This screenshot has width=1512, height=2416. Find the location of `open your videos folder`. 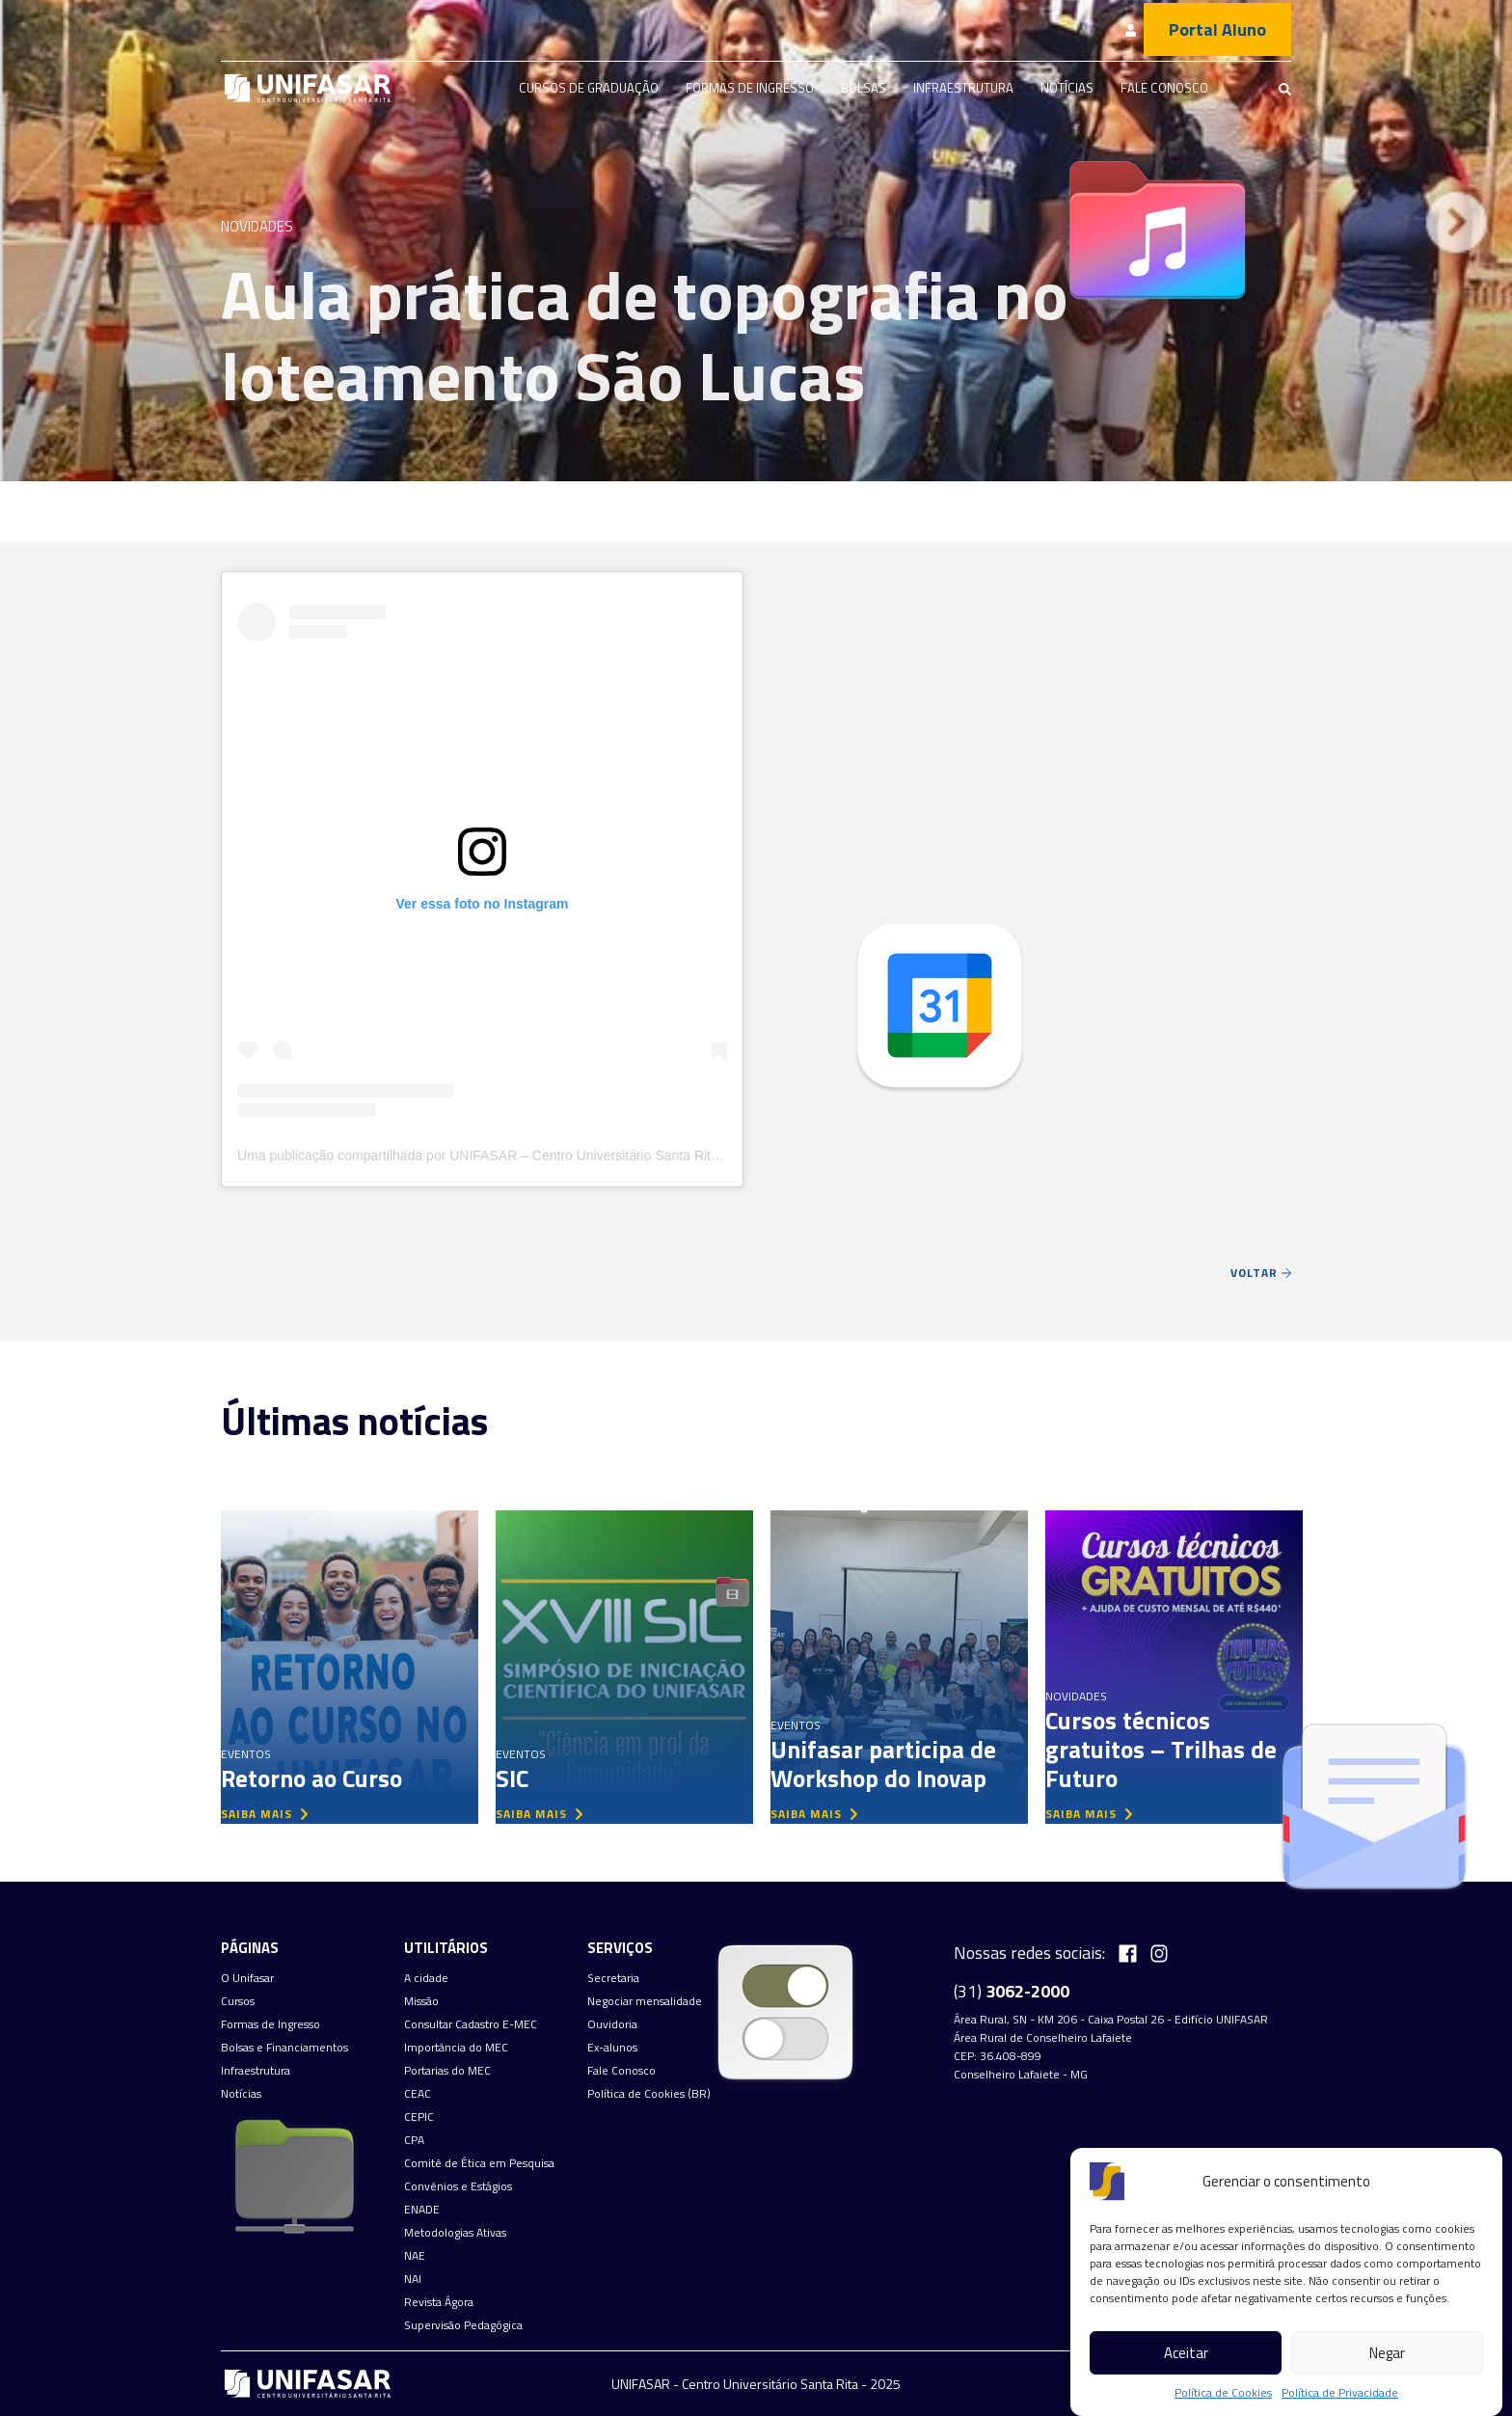

open your videos folder is located at coordinates (732, 1591).